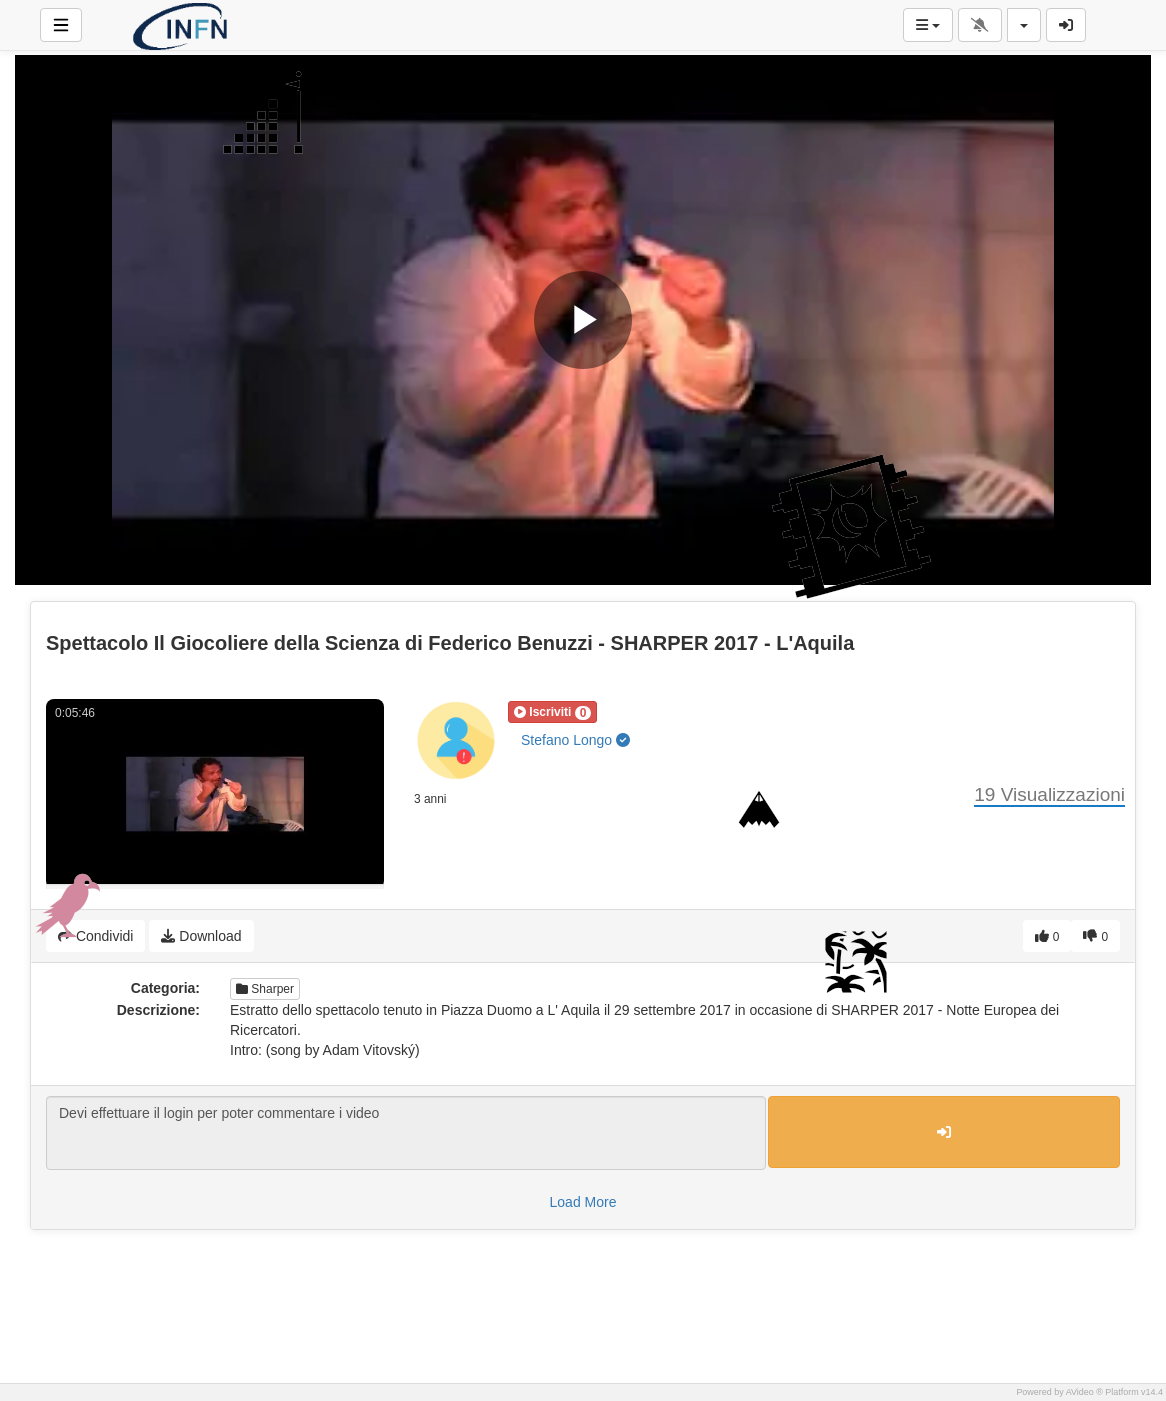  Describe the element at coordinates (759, 810) in the screenshot. I see `stealth bomber aircraft unit in a strategy game` at that location.